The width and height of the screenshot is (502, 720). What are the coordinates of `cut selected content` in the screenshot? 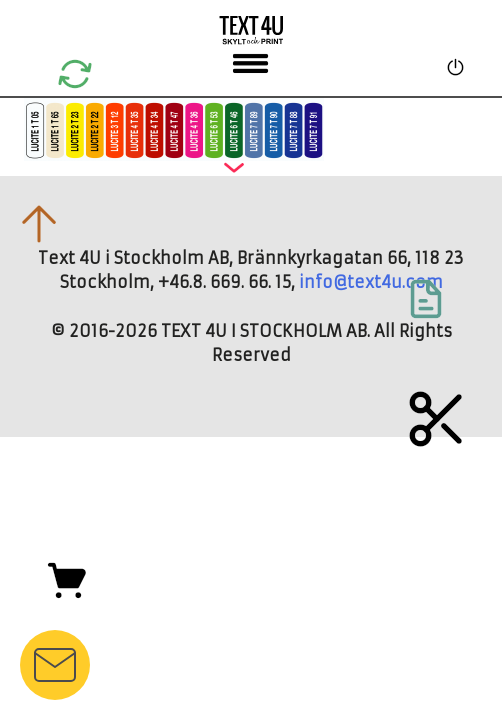 It's located at (437, 419).